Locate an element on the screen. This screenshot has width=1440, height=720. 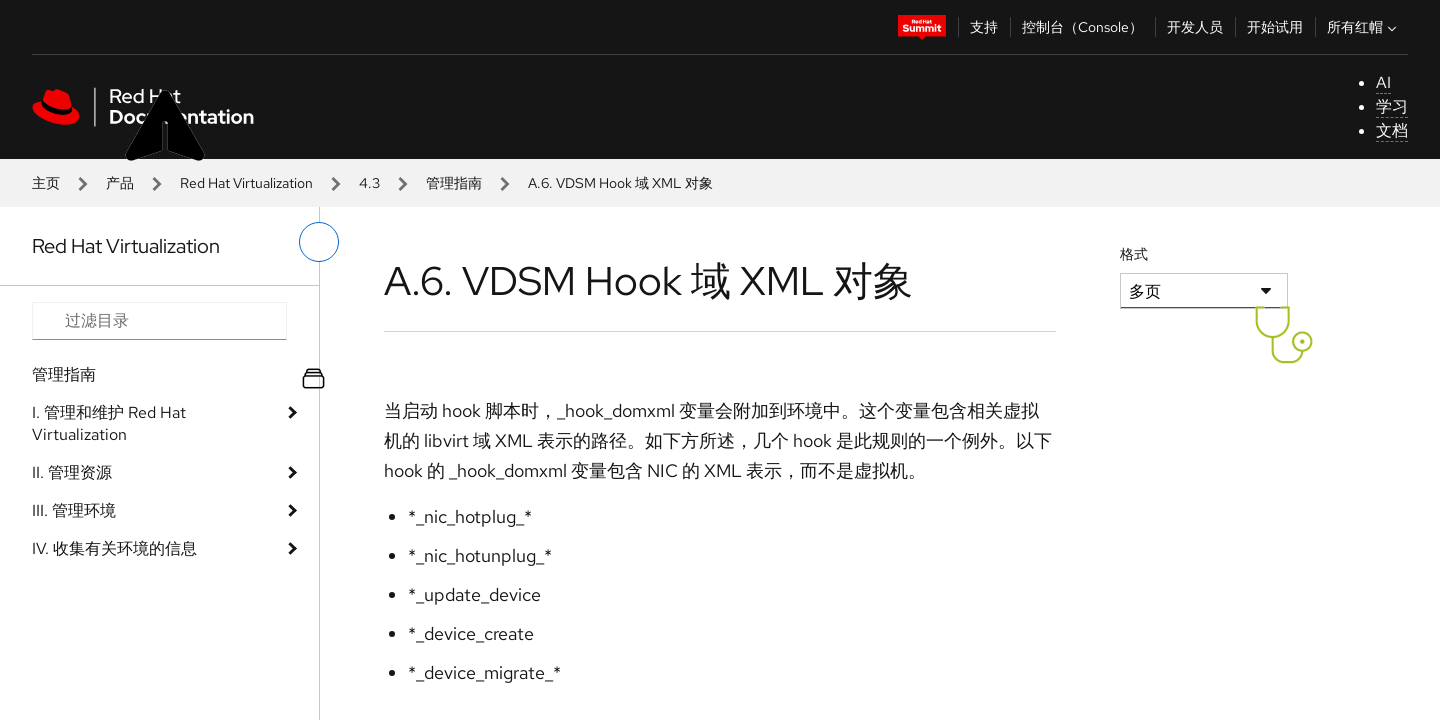
access health or medical features is located at coordinates (1279, 332).